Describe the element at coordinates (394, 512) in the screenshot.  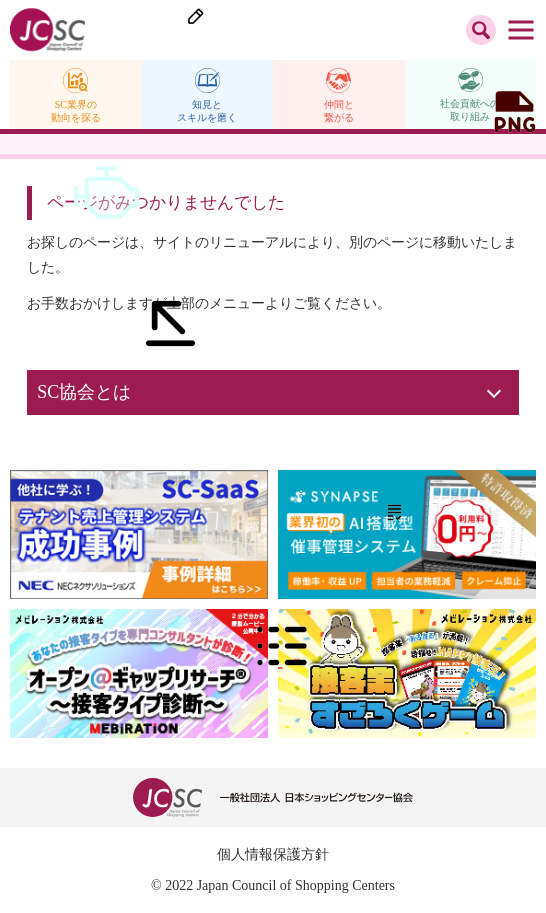
I see `view grading or assessment results` at that location.